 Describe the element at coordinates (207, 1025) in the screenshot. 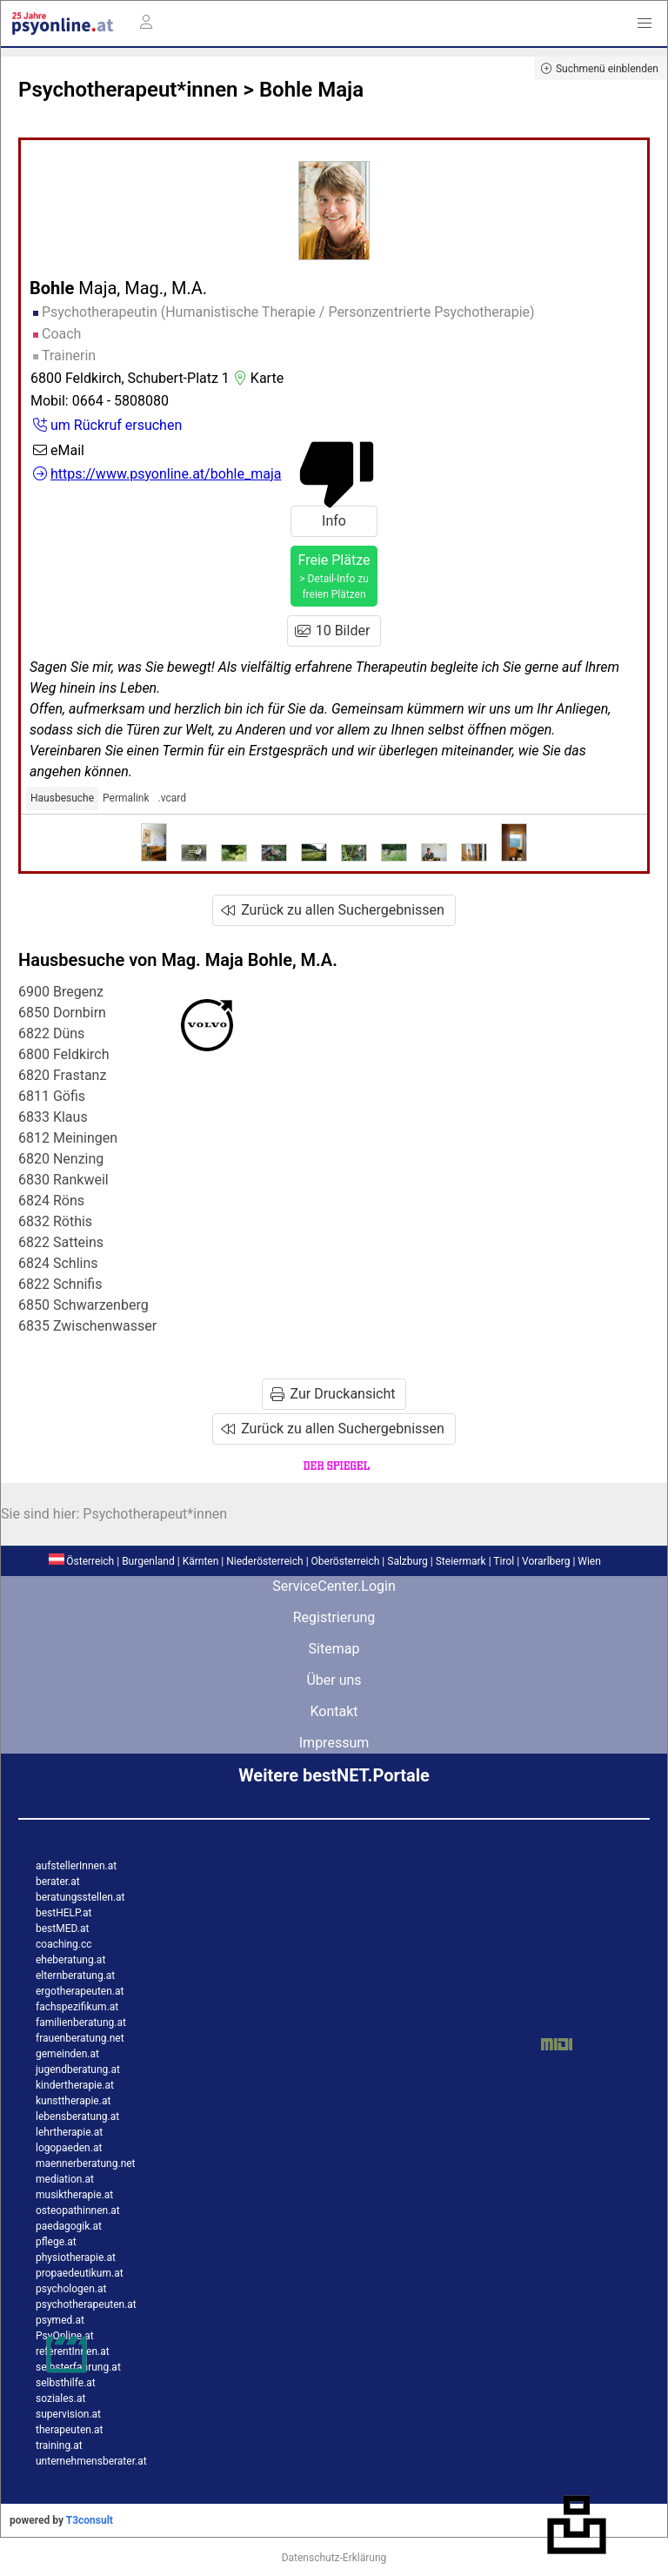

I see `Volvo brand logo` at that location.